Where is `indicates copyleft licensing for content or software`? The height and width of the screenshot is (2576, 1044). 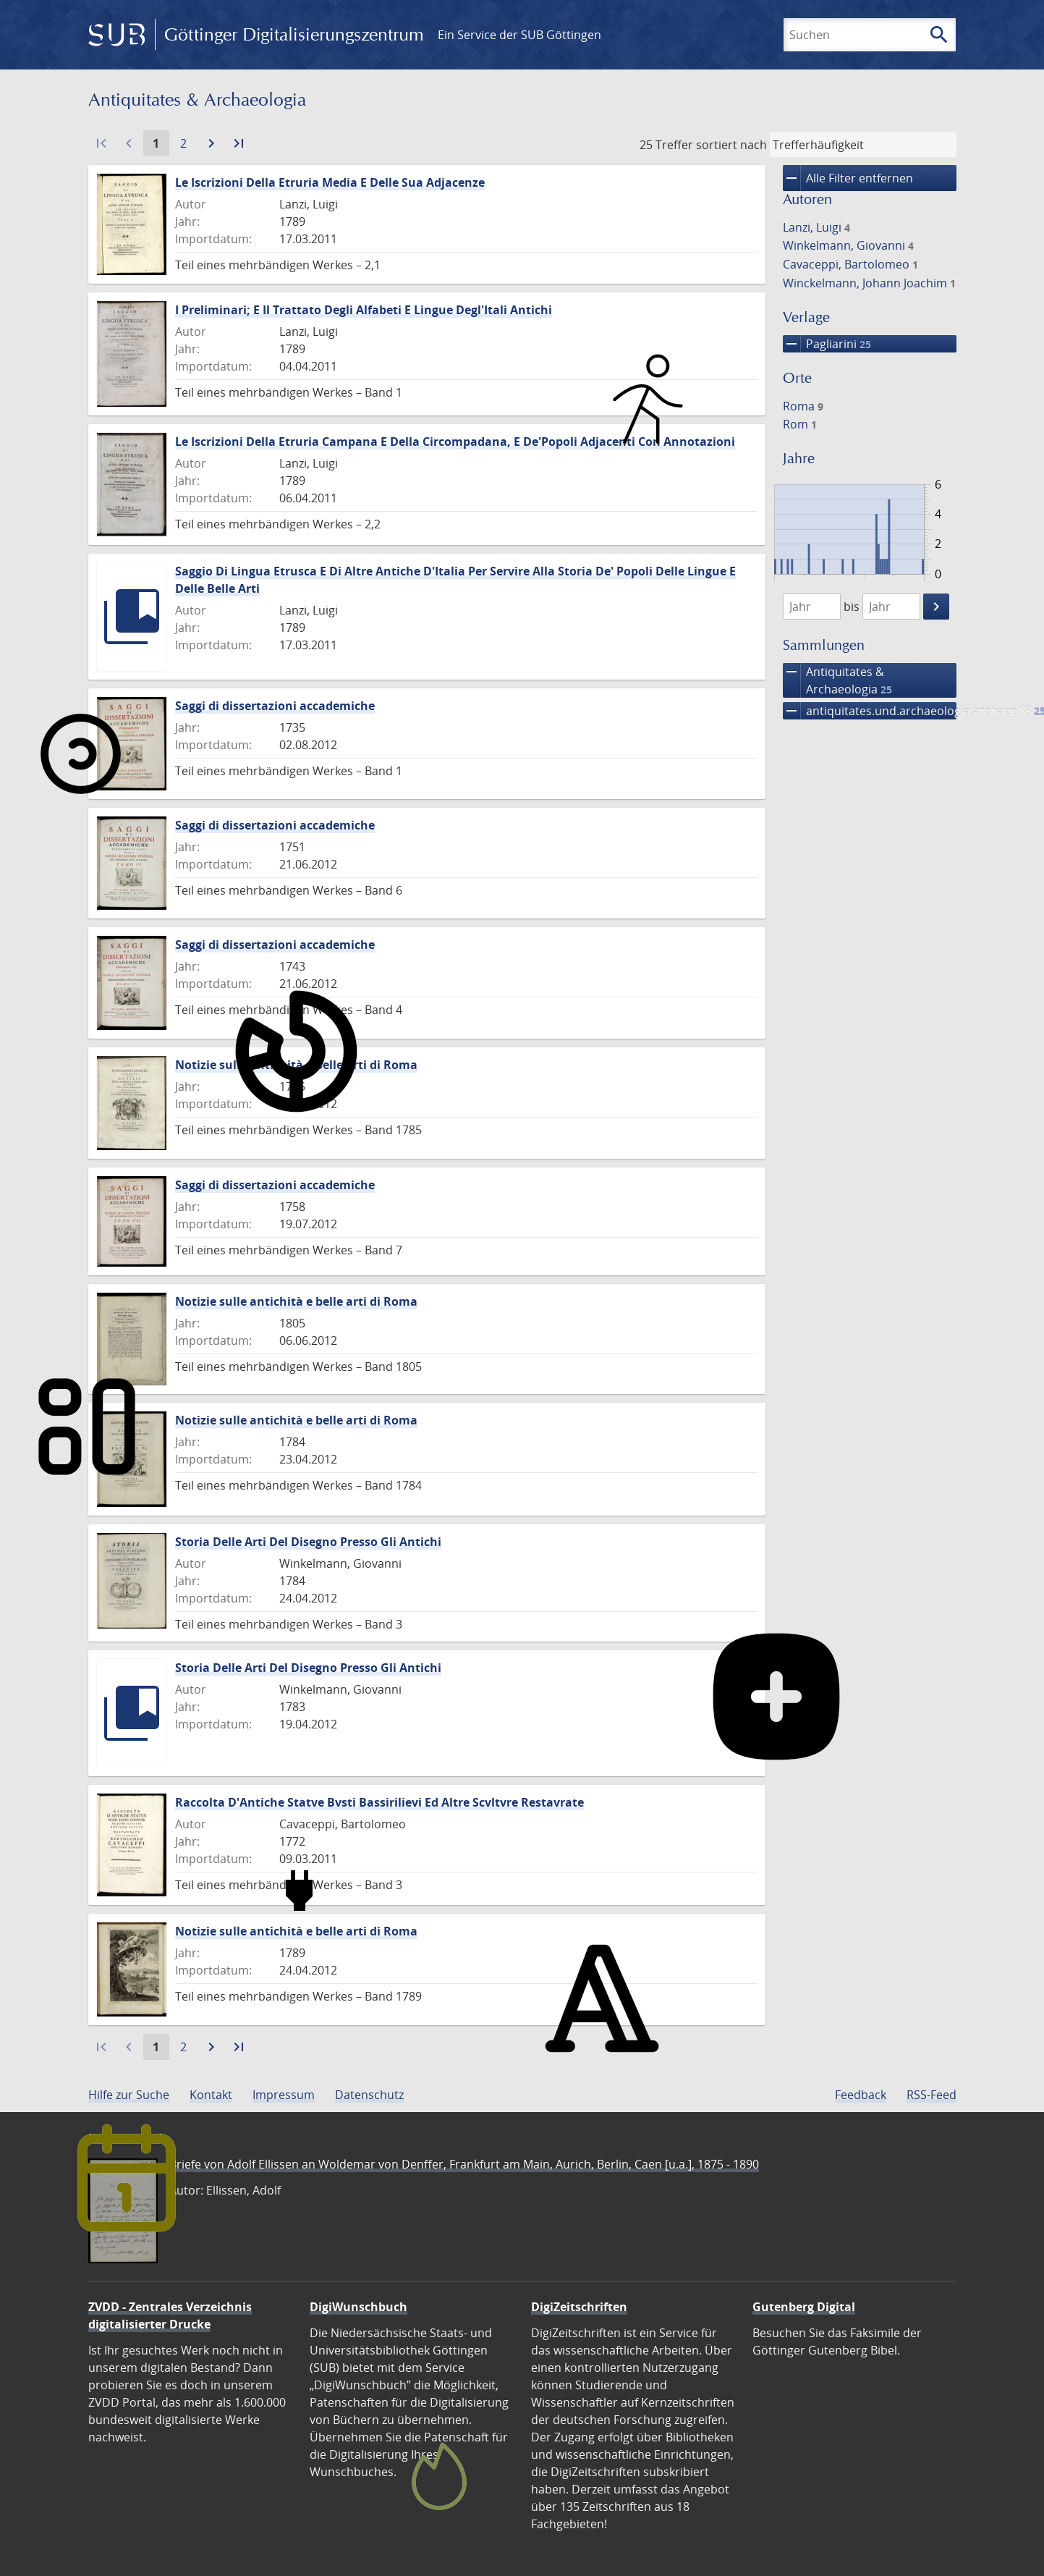
indicates copyleft licensing for content or software is located at coordinates (80, 753).